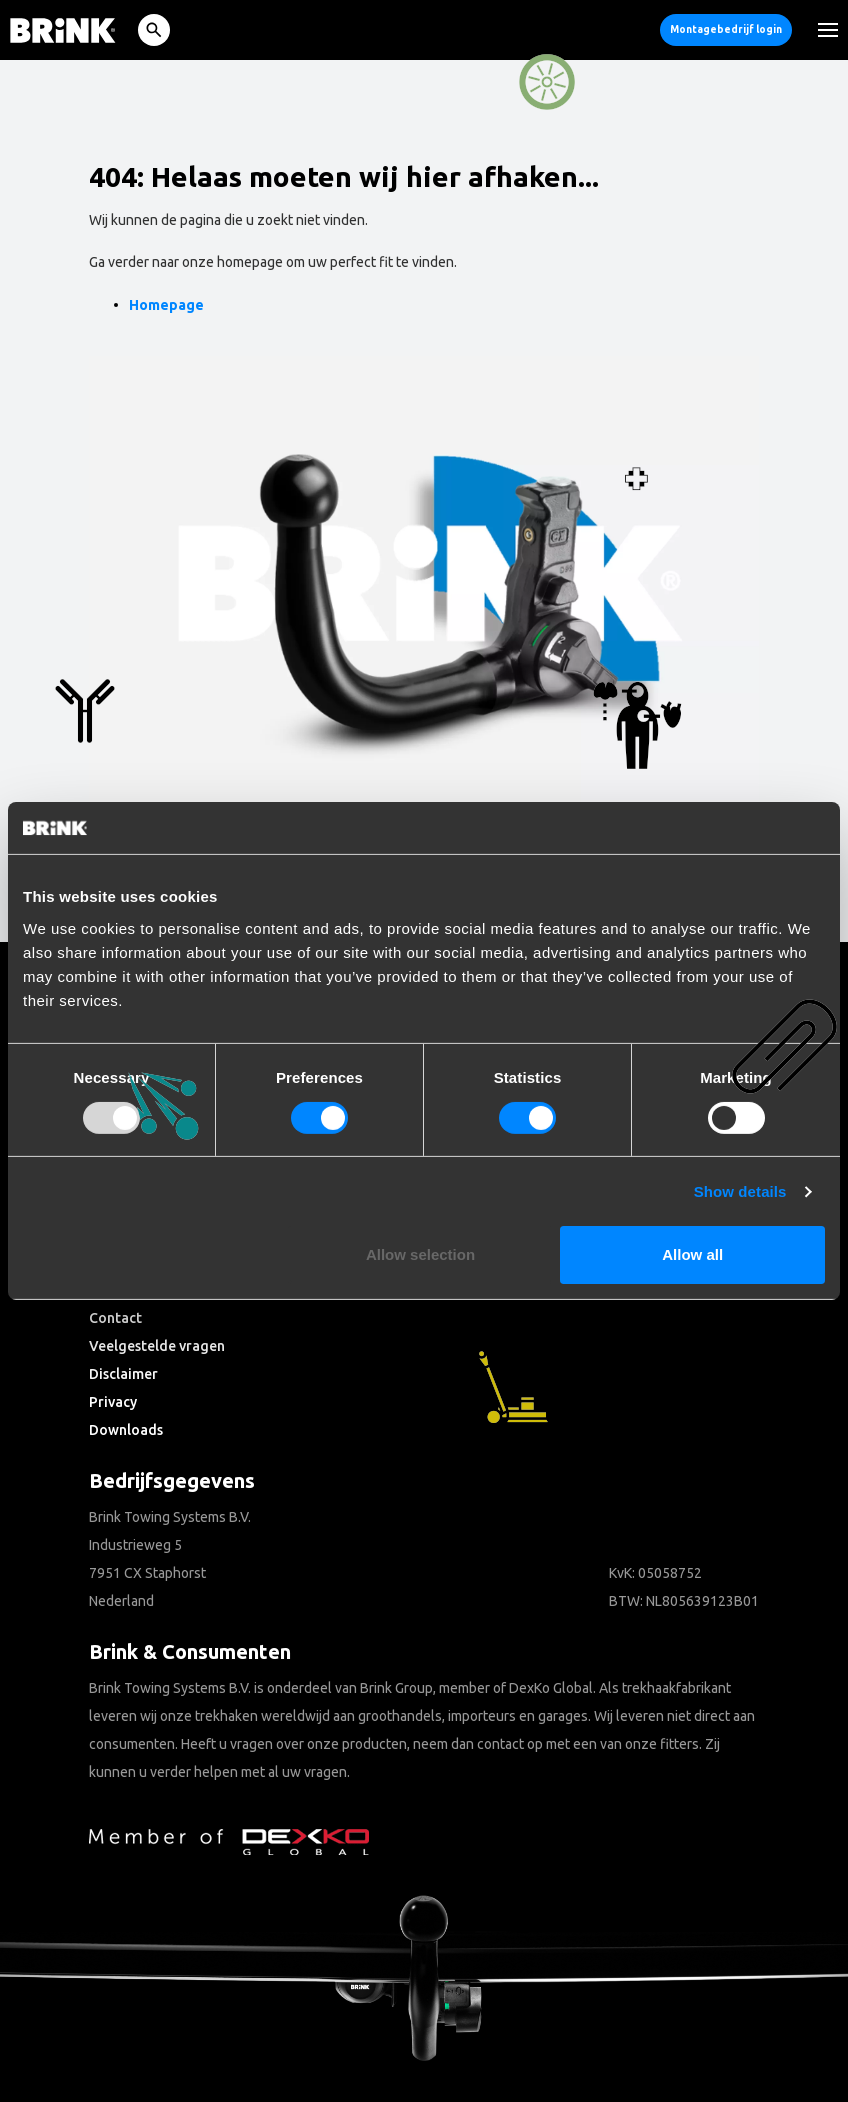 This screenshot has height=2102, width=848. What do you see at coordinates (515, 1386) in the screenshot?
I see `access floor cleaning or maintenance tools` at bounding box center [515, 1386].